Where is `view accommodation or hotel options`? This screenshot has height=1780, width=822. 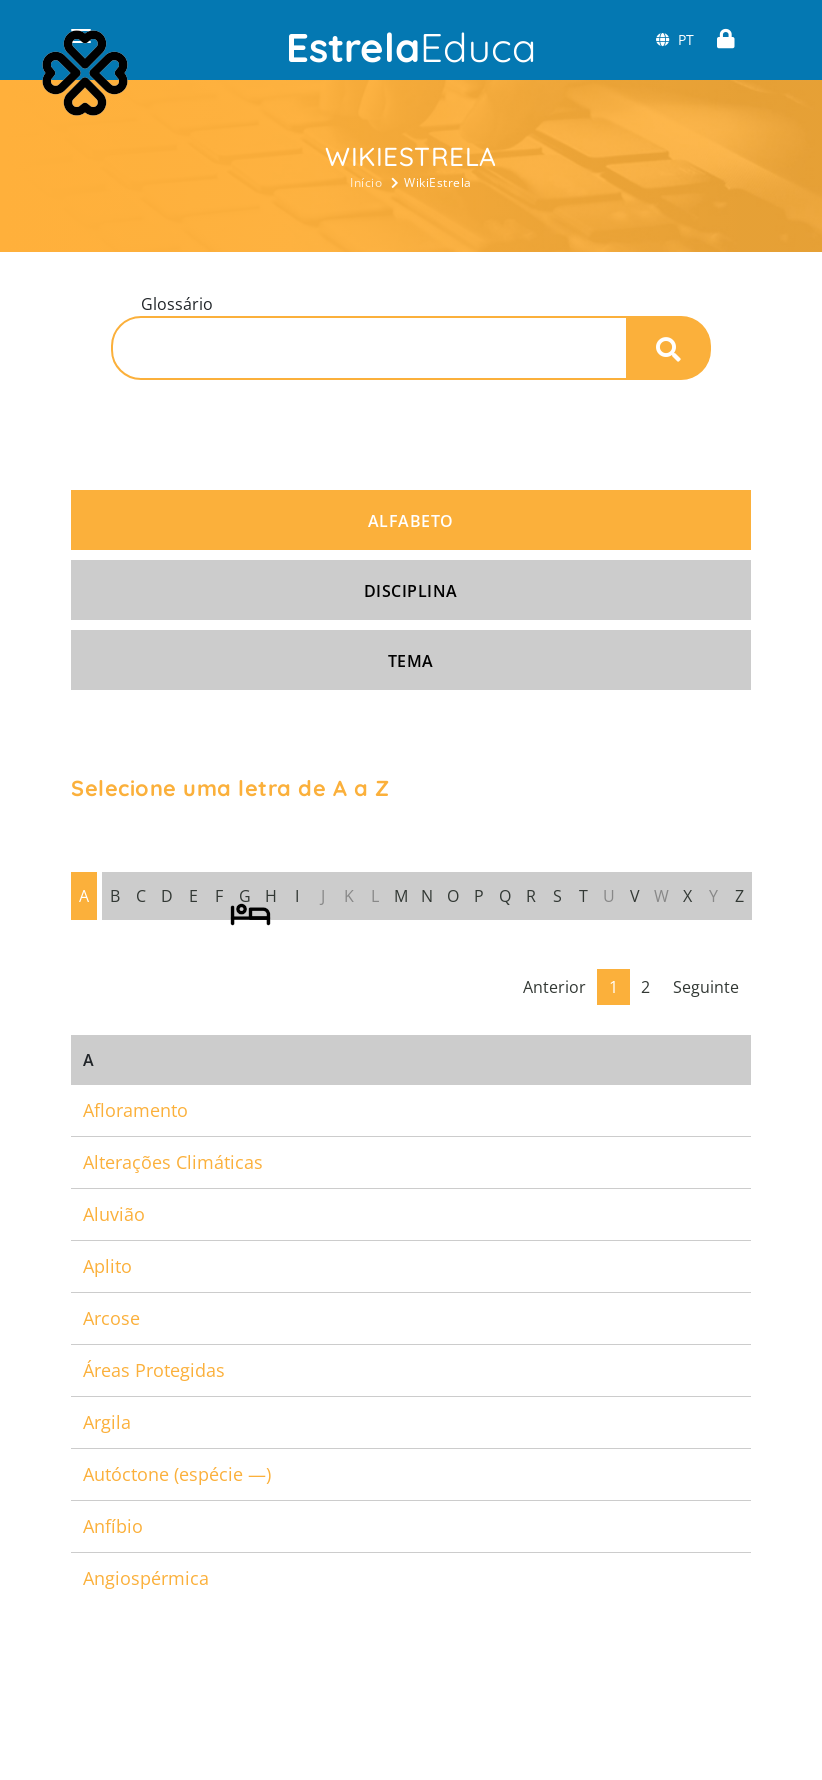 view accommodation or hotel options is located at coordinates (250, 914).